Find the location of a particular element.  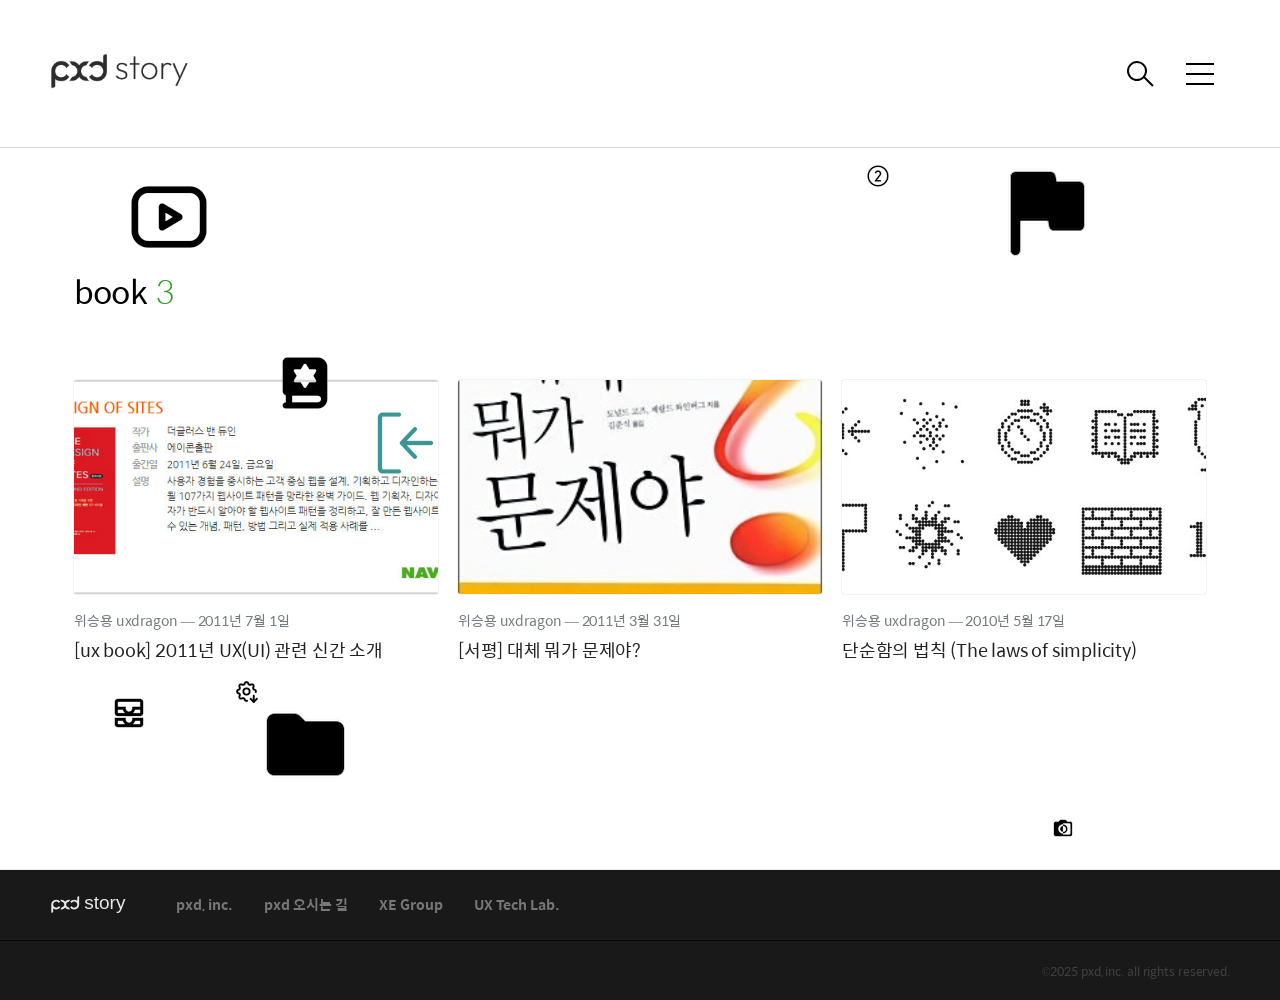

open YouTube app is located at coordinates (169, 217).